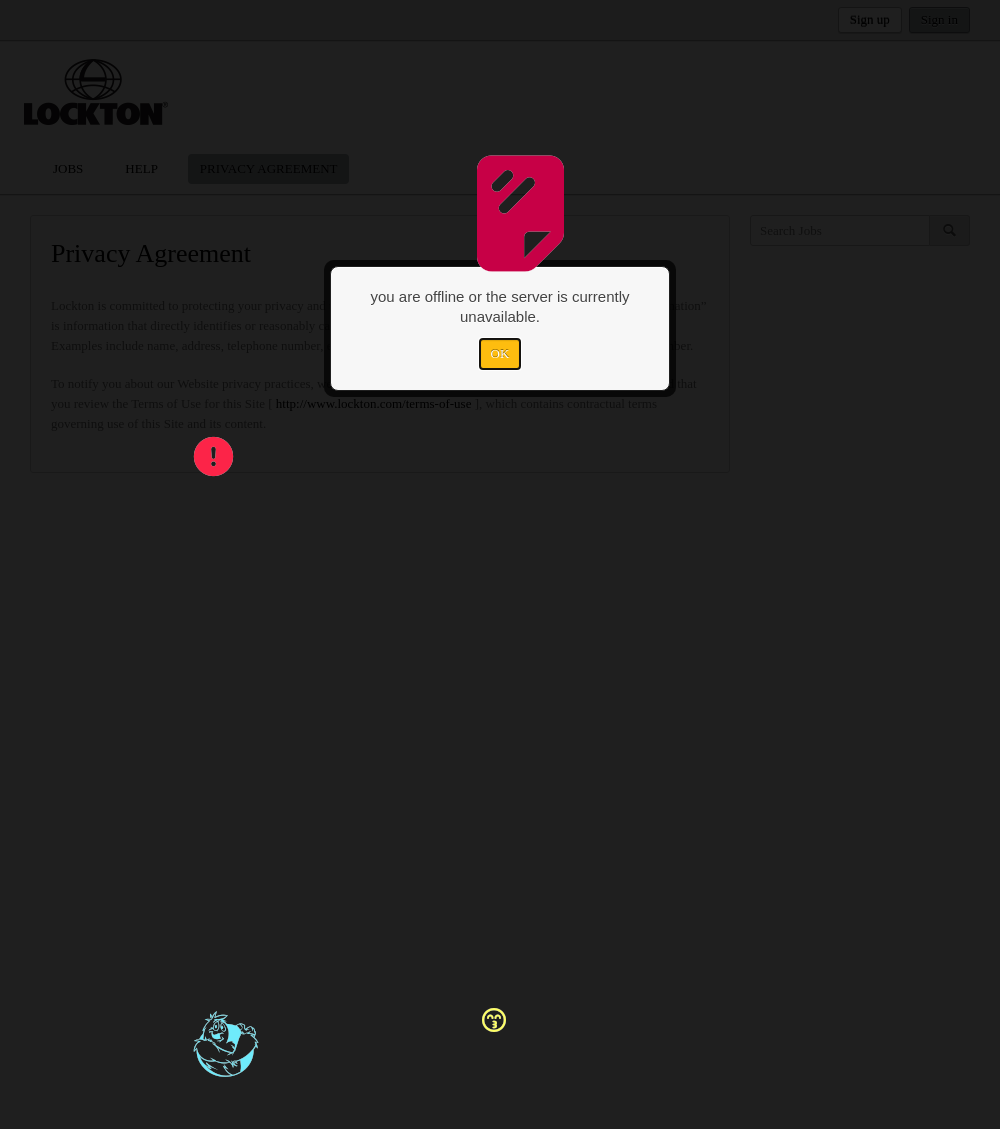 The height and width of the screenshot is (1129, 1000). Describe the element at coordinates (226, 1044) in the screenshot. I see `the red yeti brand logo` at that location.